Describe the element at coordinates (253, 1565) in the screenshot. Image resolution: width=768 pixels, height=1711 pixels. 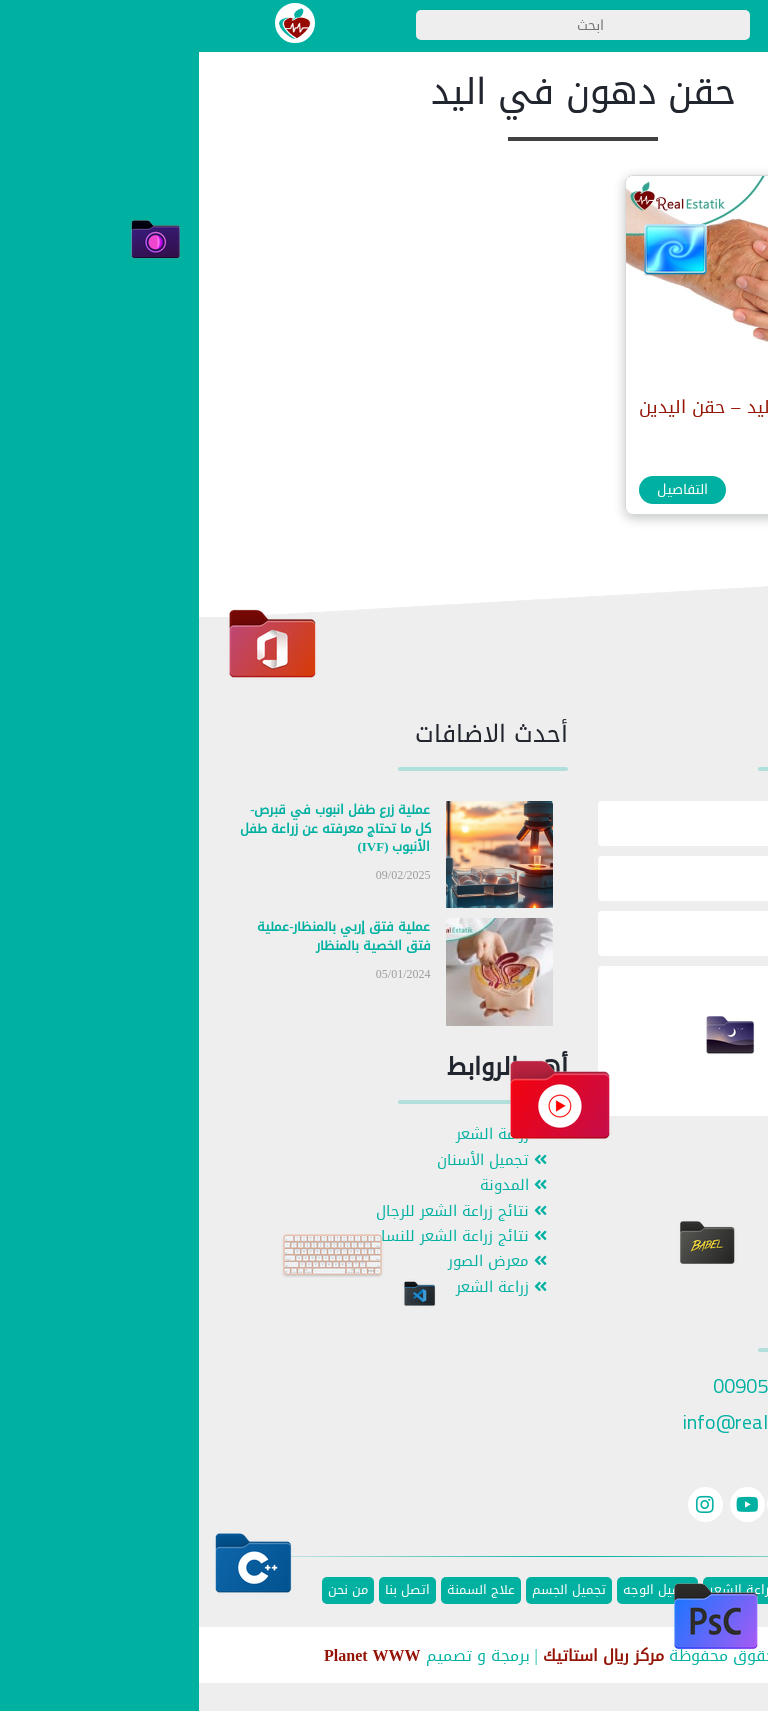
I see `open folder containing C++ project files` at that location.